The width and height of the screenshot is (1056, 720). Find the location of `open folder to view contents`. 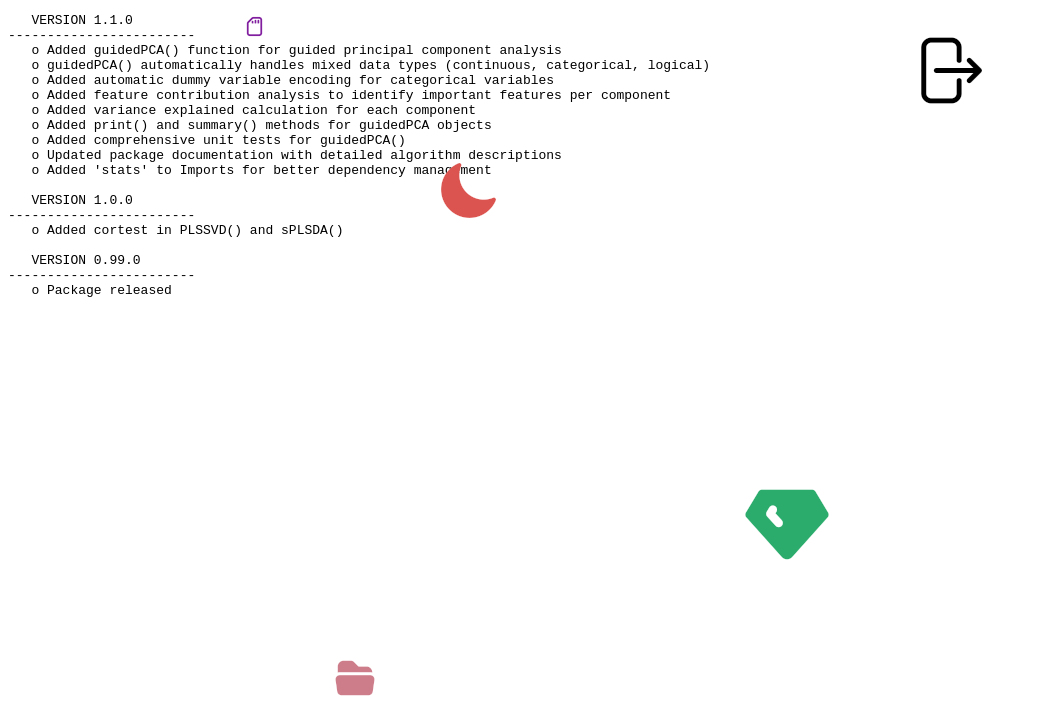

open folder to view contents is located at coordinates (355, 678).